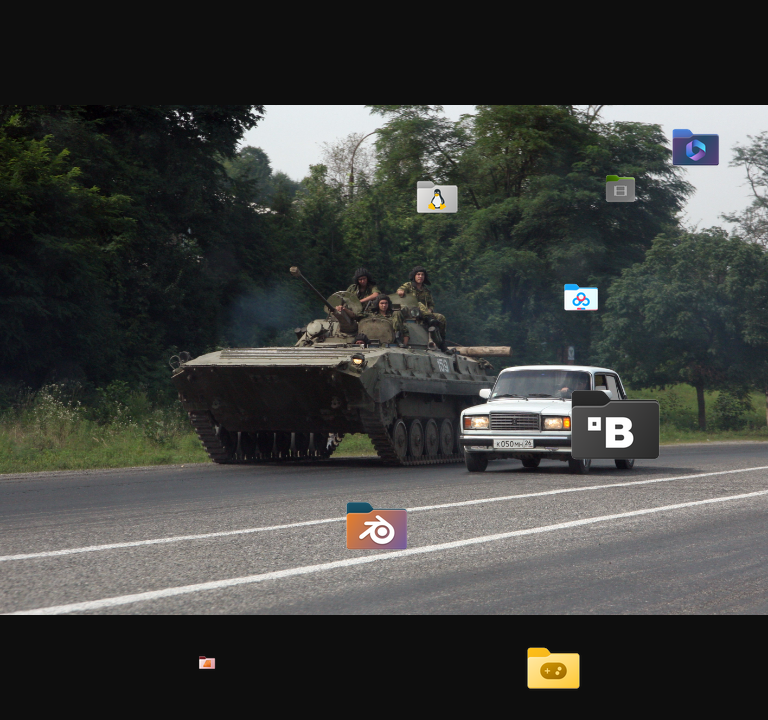 Image resolution: width=768 pixels, height=720 pixels. I want to click on open microsoft 365 files folder, so click(695, 148).